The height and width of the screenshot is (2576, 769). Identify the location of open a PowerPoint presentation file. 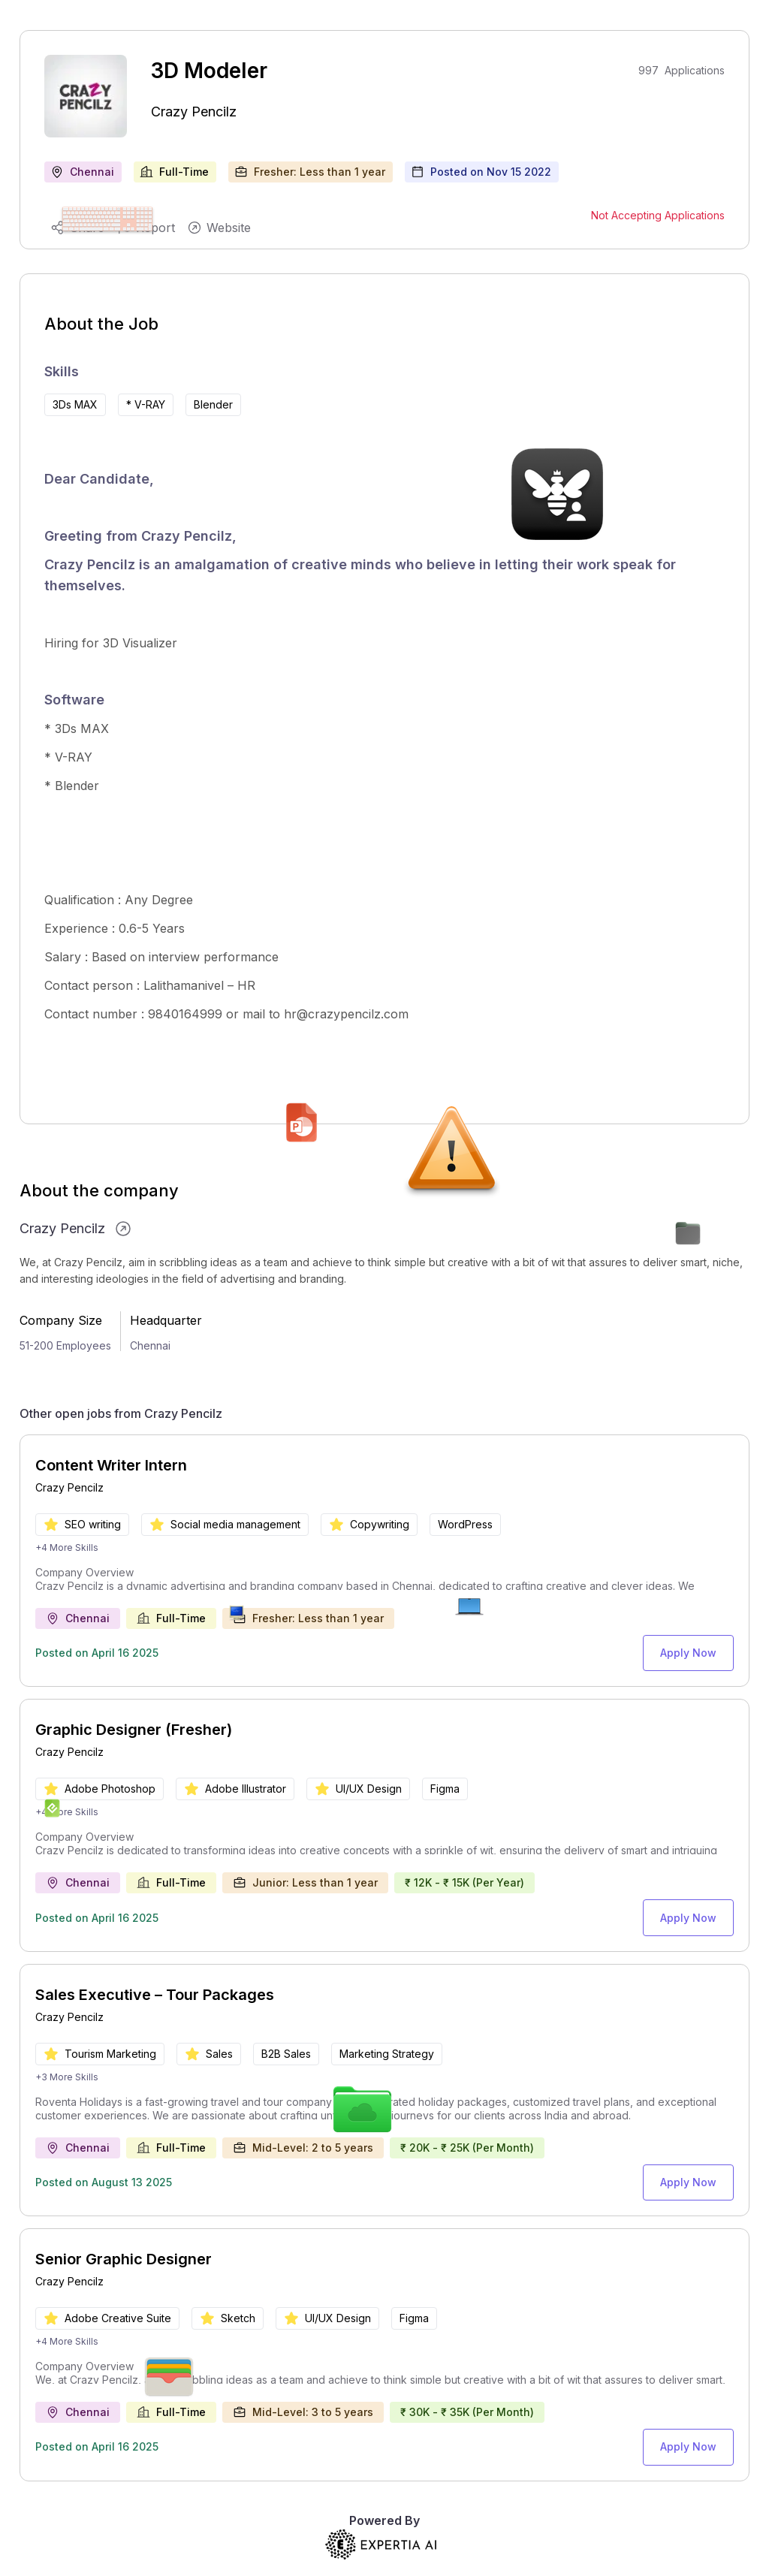
(301, 1122).